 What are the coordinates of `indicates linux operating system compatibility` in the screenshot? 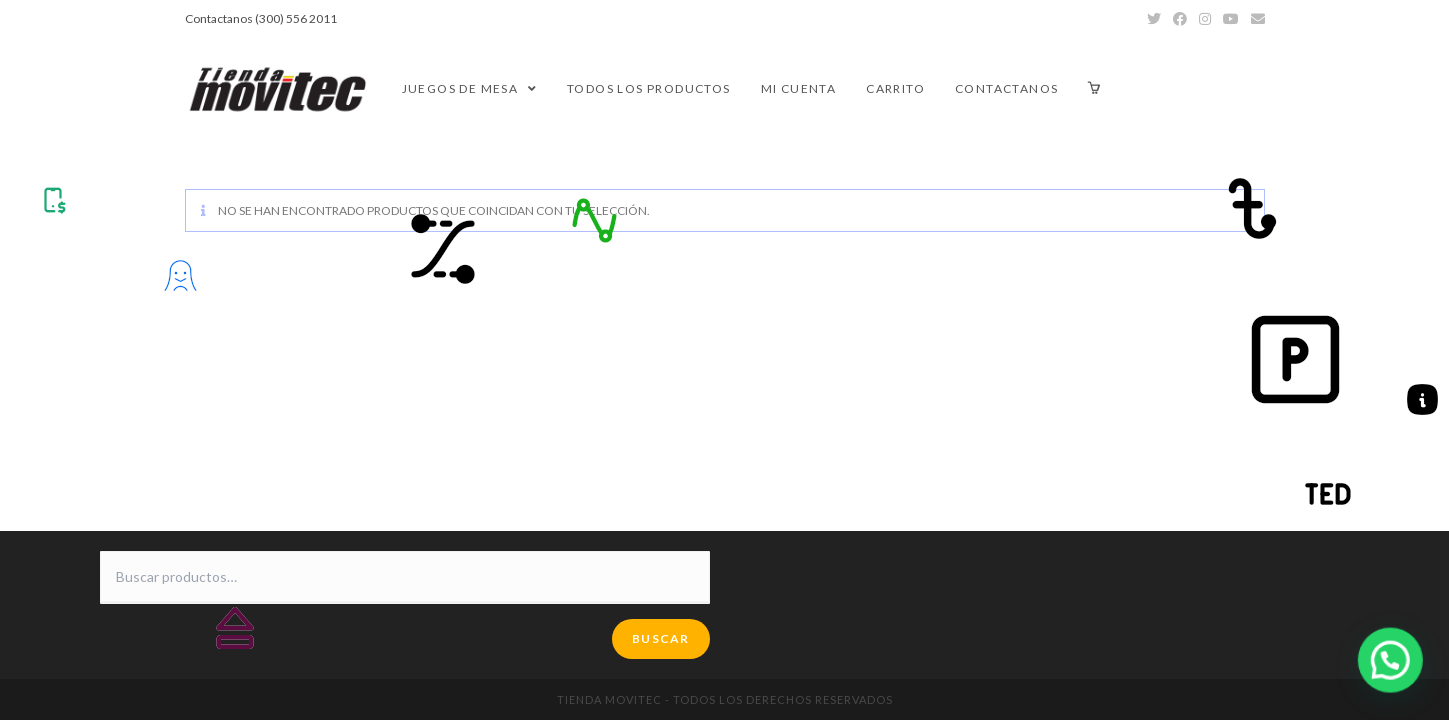 It's located at (180, 277).